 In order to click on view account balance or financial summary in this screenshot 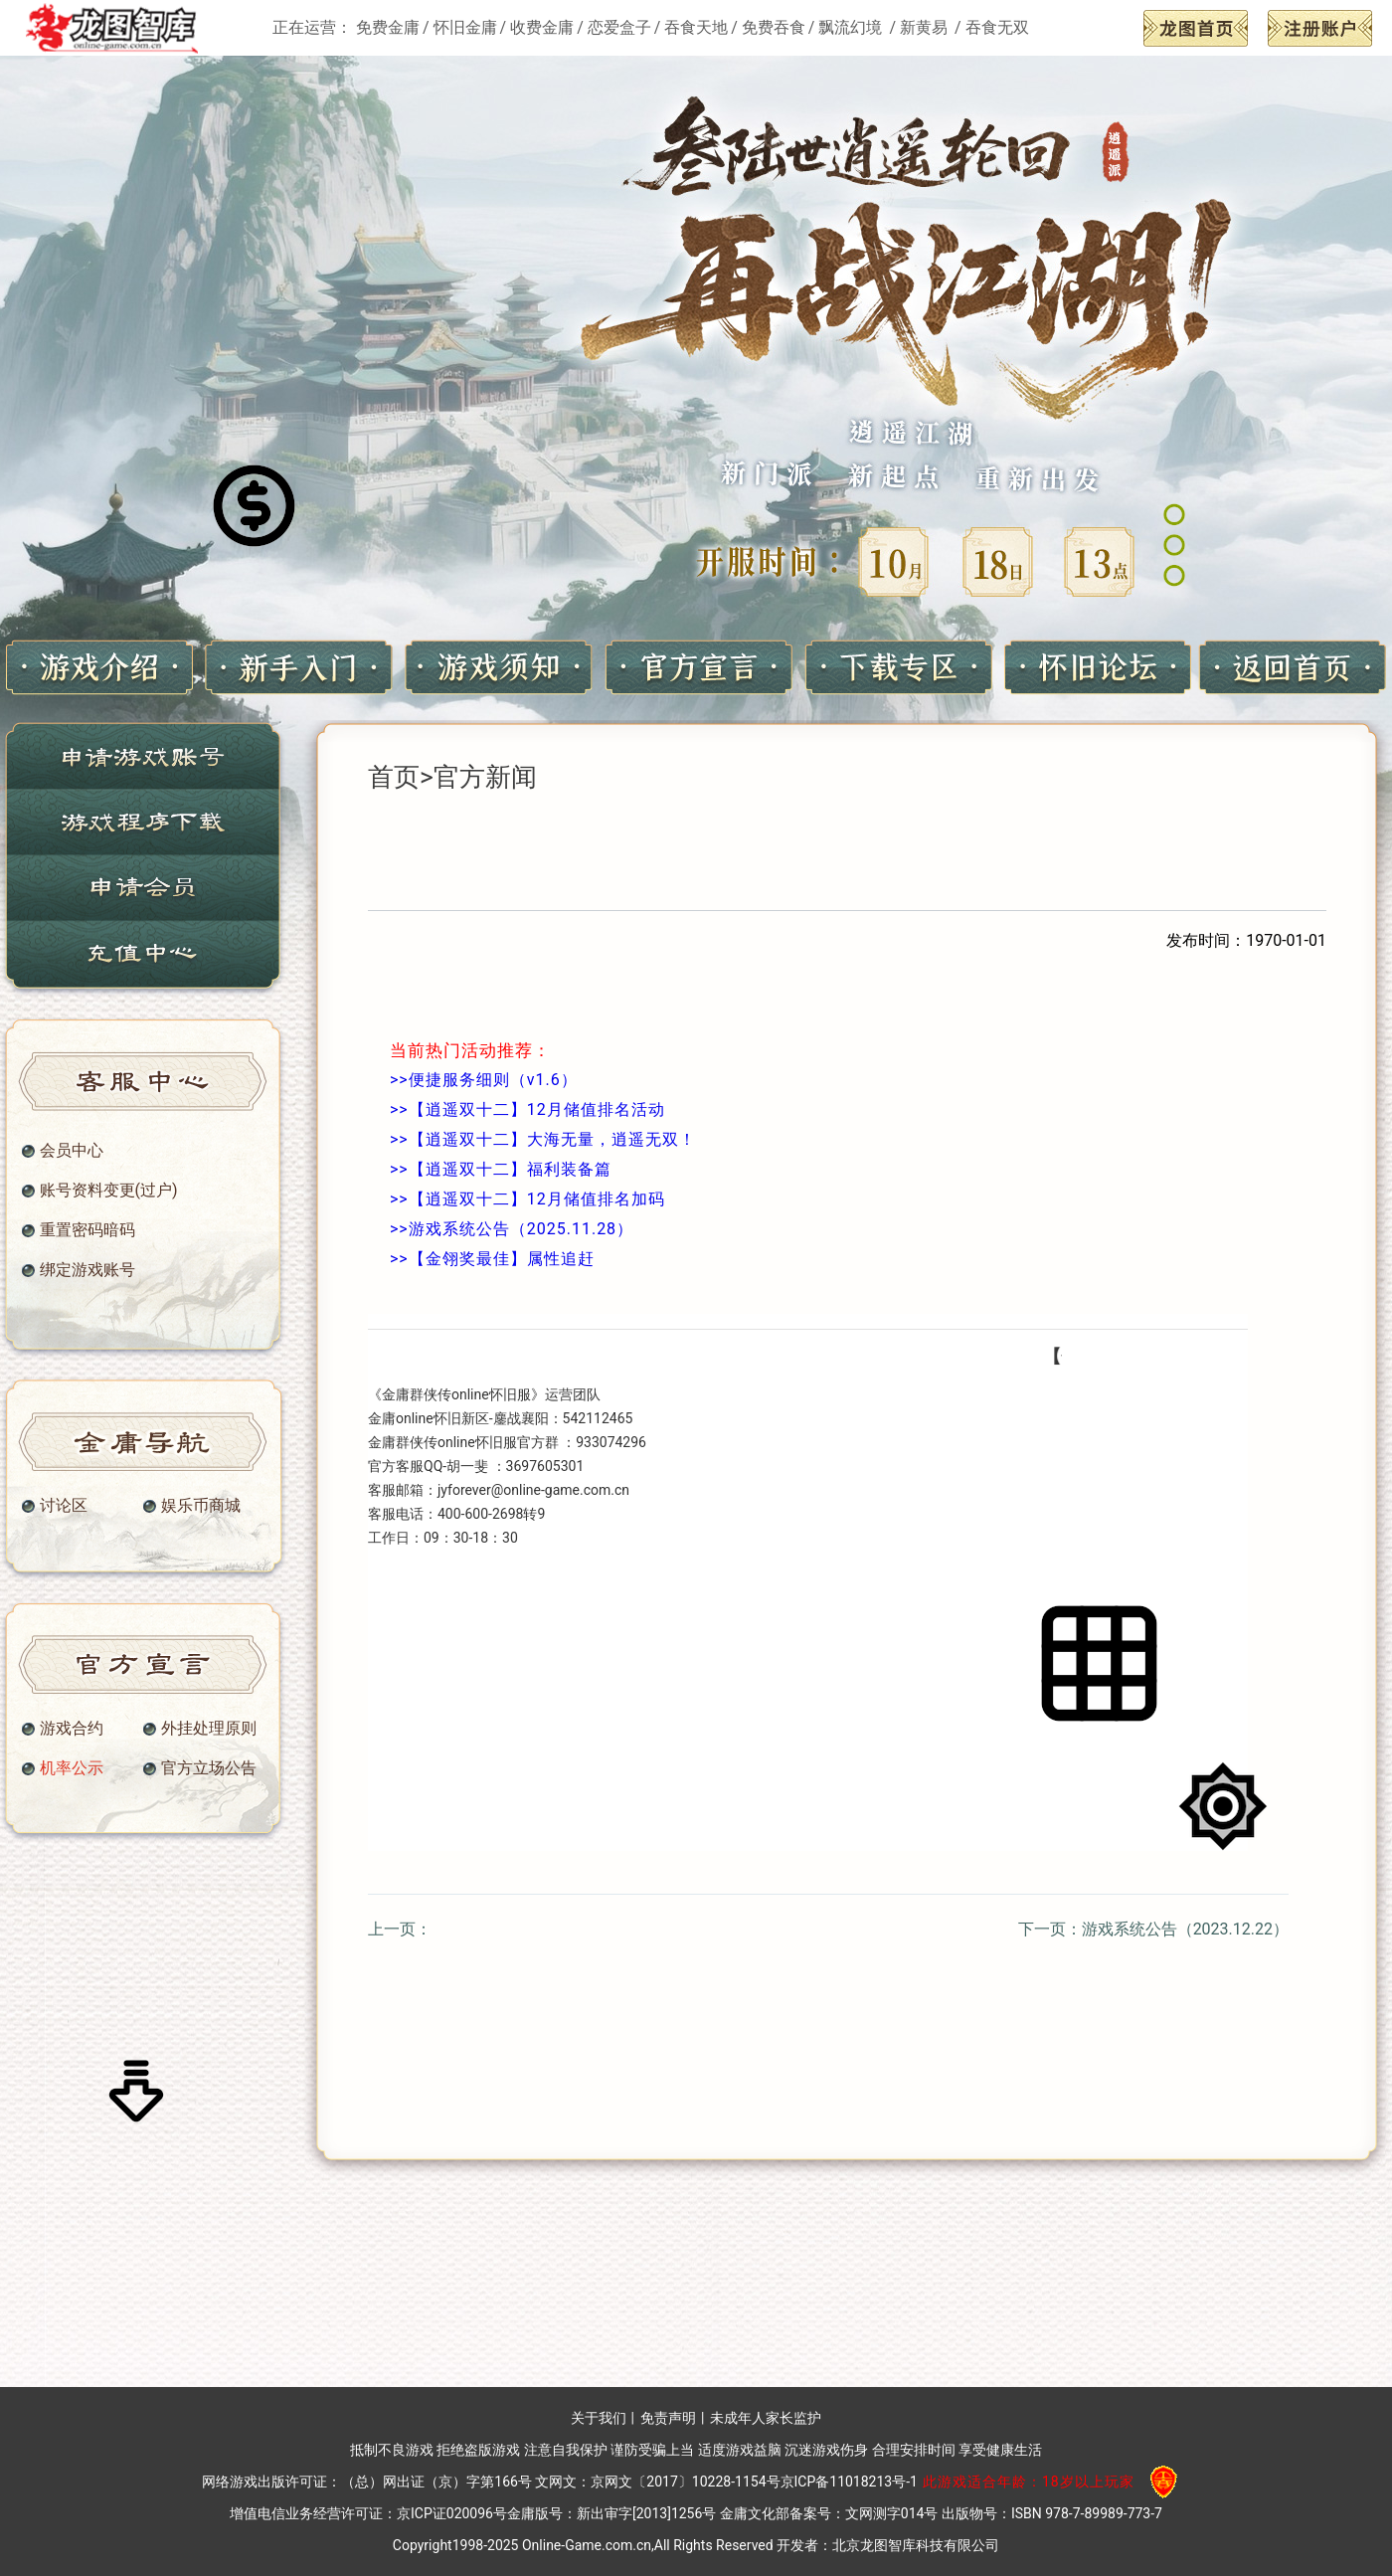, I will do `click(254, 505)`.